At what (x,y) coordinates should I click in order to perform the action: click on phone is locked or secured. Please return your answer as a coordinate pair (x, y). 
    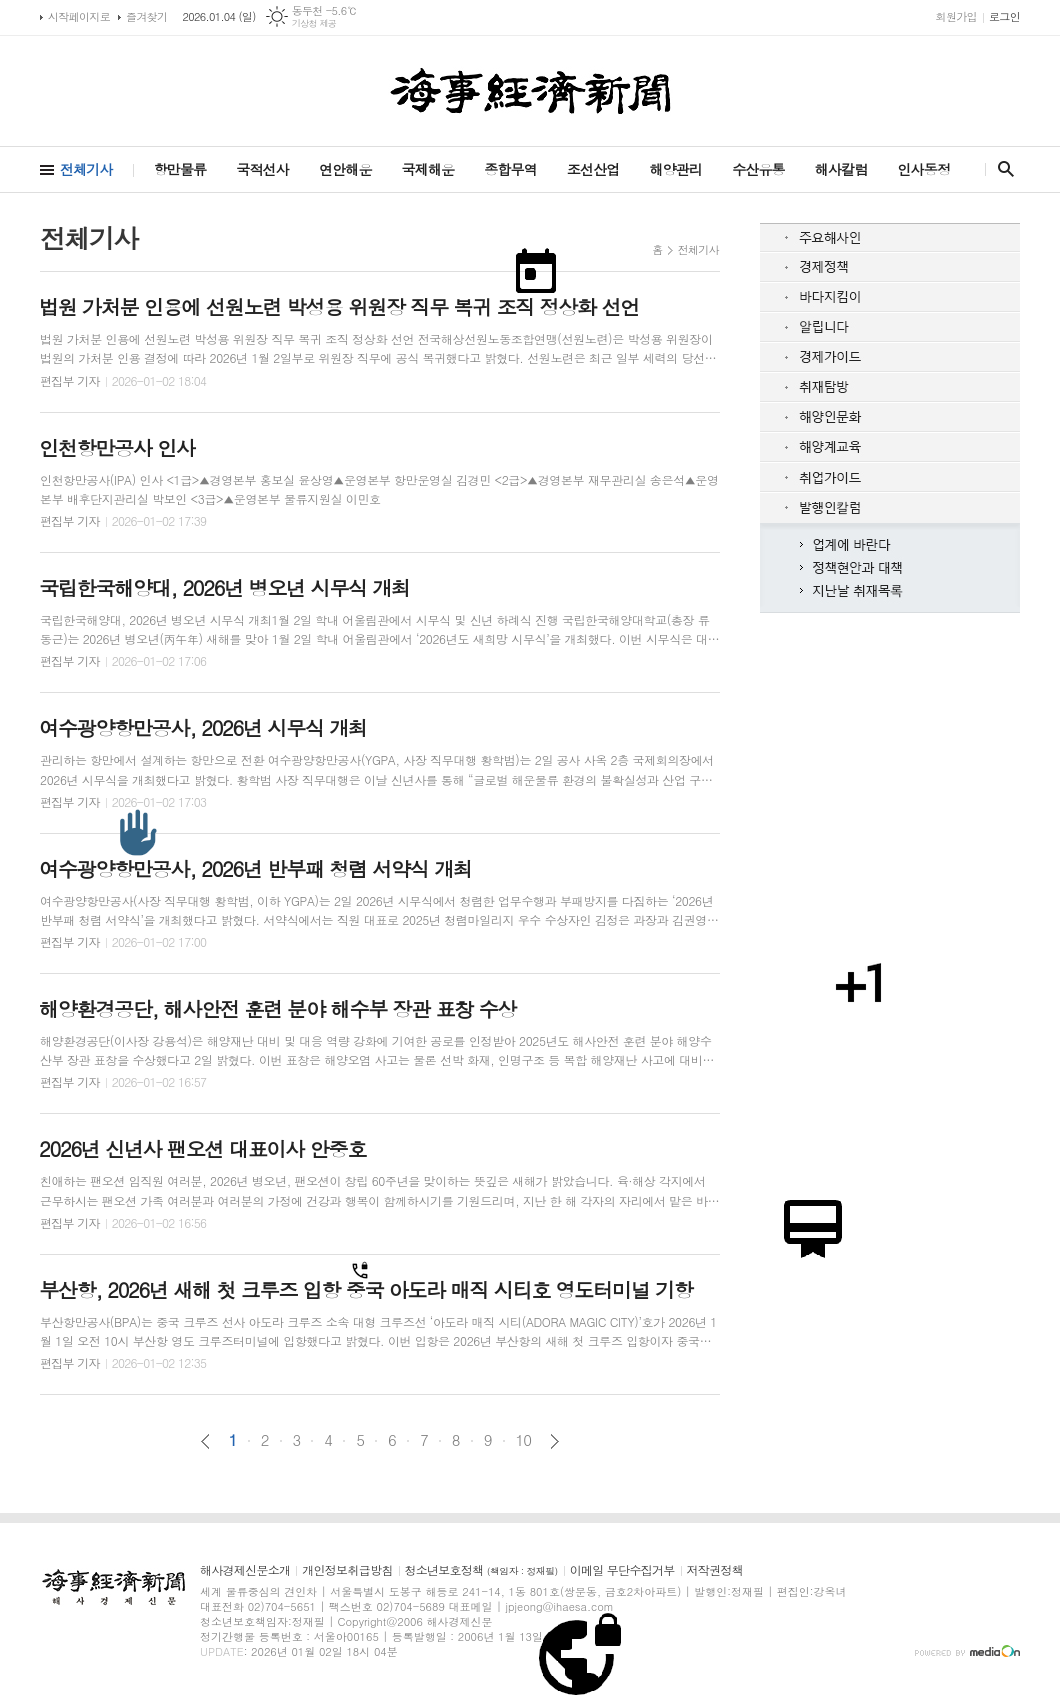
    Looking at the image, I should click on (360, 1271).